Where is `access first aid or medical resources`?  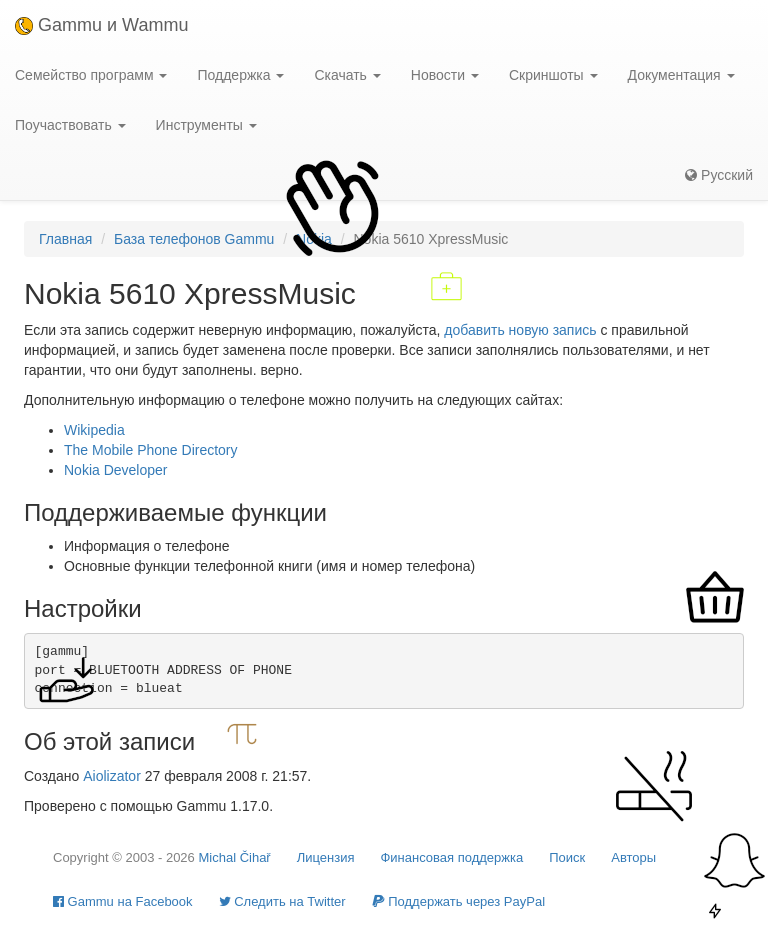
access first aid or medical resources is located at coordinates (446, 287).